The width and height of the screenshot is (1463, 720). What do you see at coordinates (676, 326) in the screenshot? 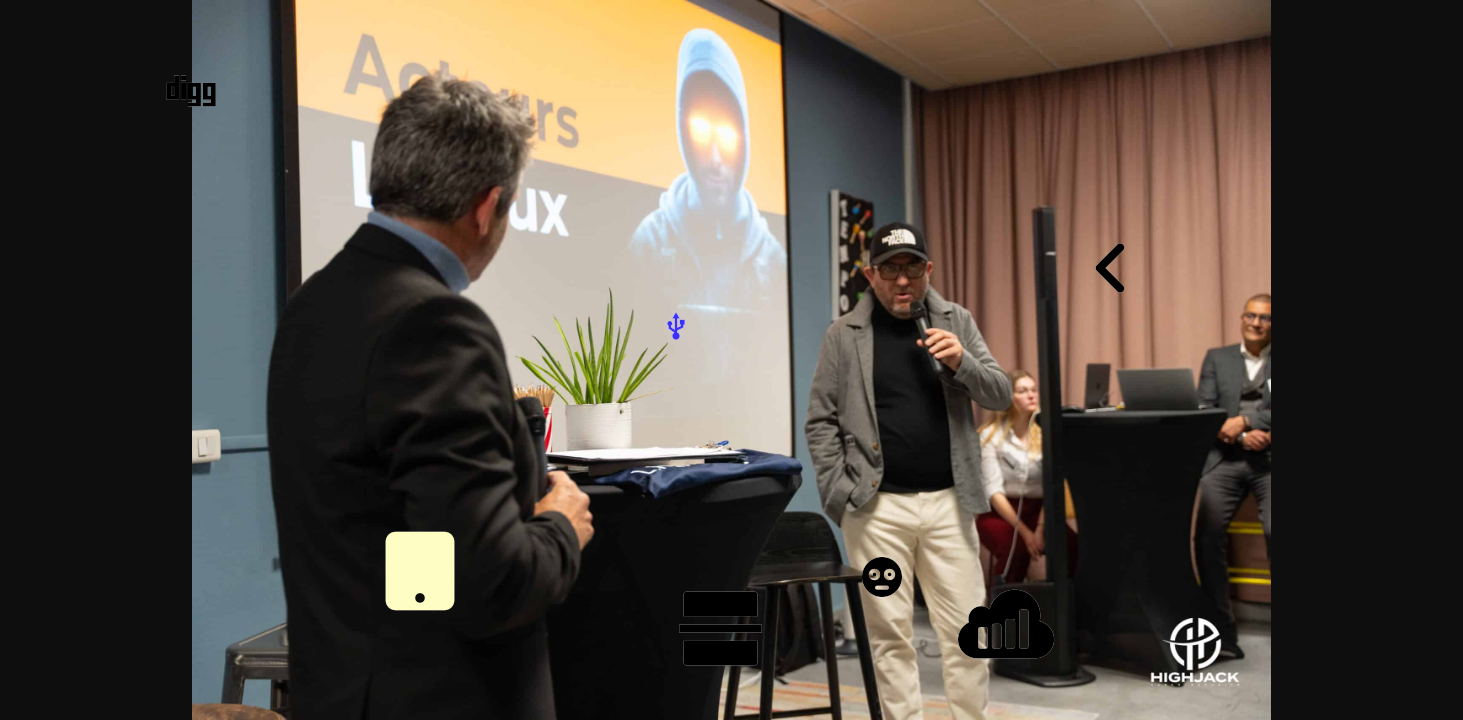
I see `indicates USB connection available` at bounding box center [676, 326].